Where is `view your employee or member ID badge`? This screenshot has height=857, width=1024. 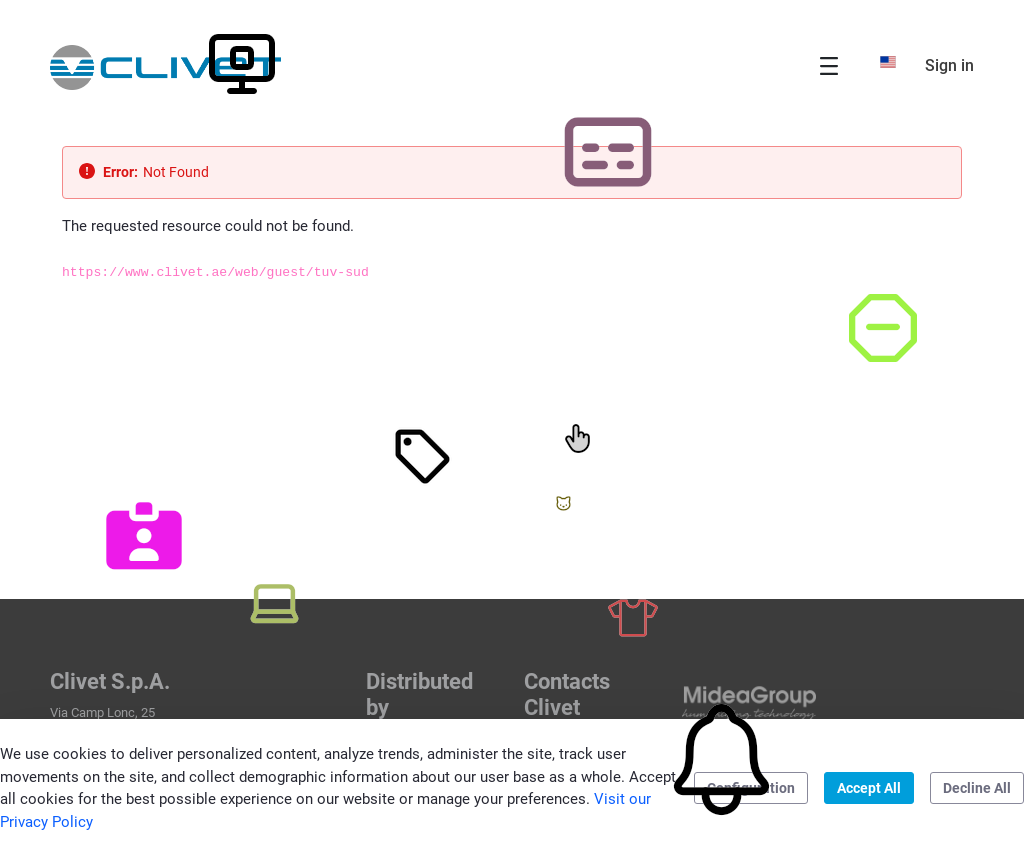
view your employee or member ID badge is located at coordinates (144, 540).